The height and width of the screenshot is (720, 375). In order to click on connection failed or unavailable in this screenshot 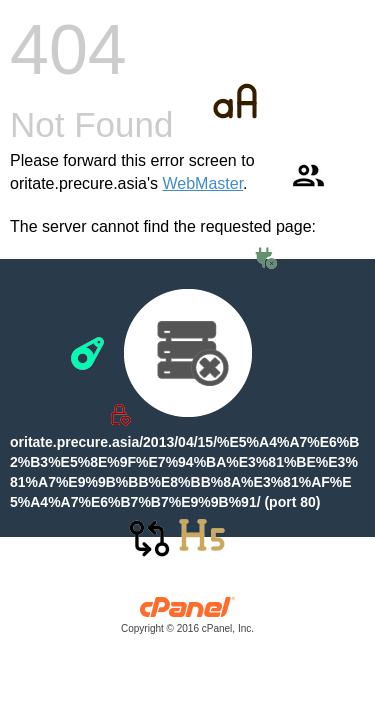, I will do `click(265, 258)`.